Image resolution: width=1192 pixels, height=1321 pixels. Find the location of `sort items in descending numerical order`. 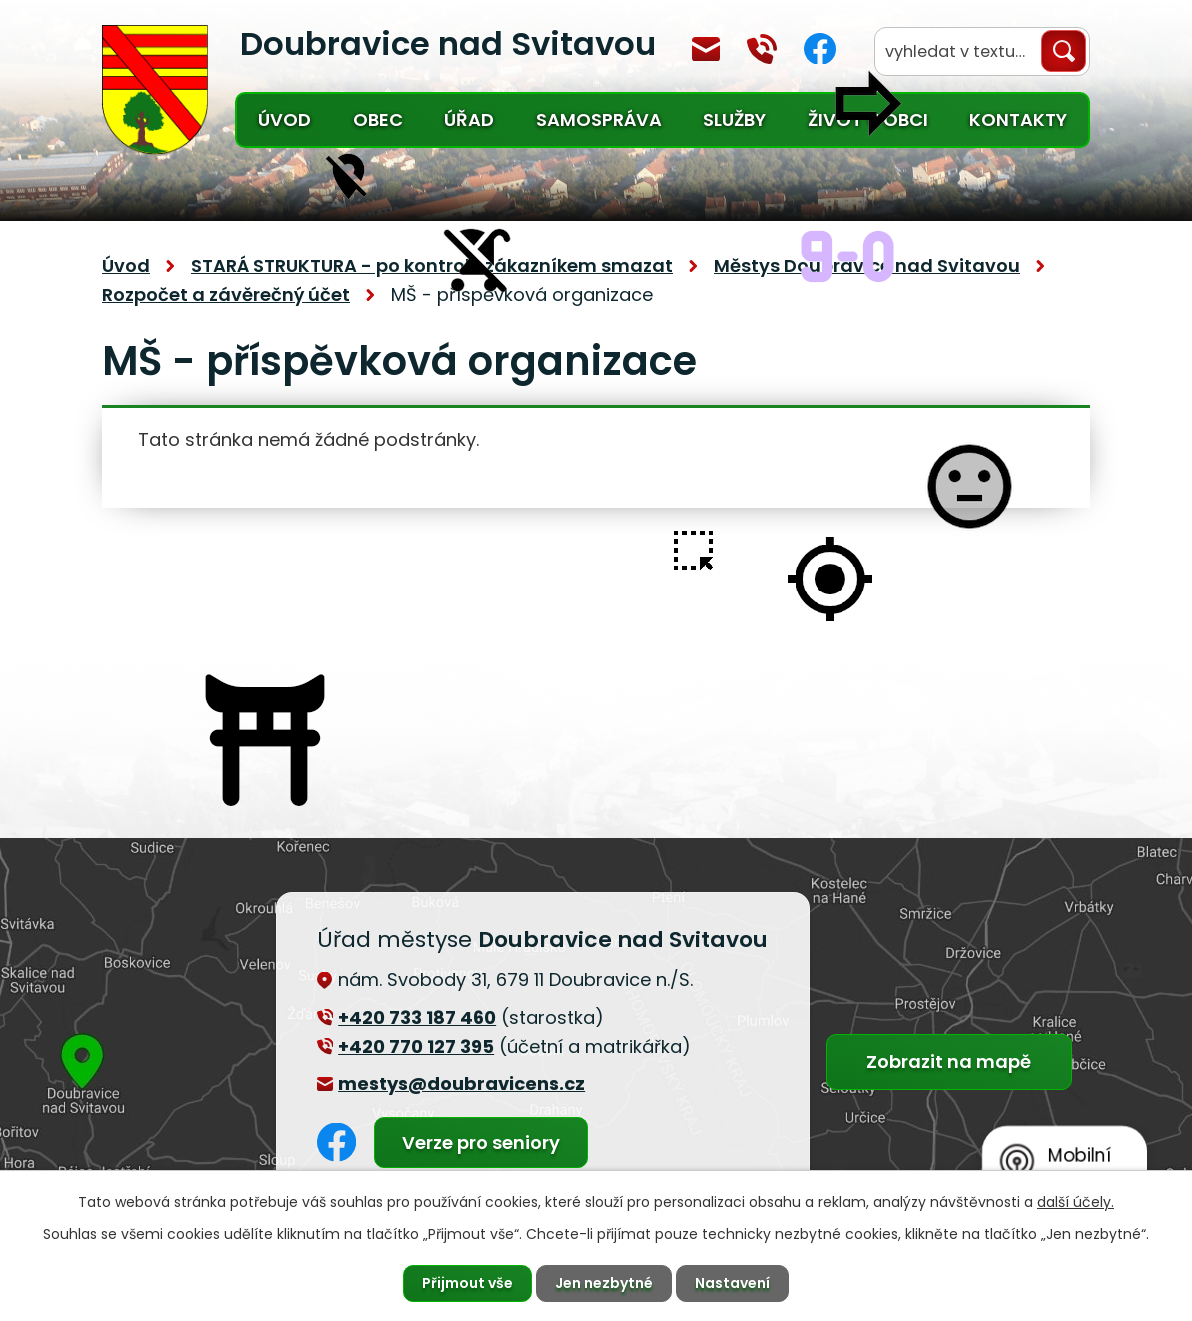

sort items in descending numerical order is located at coordinates (847, 256).